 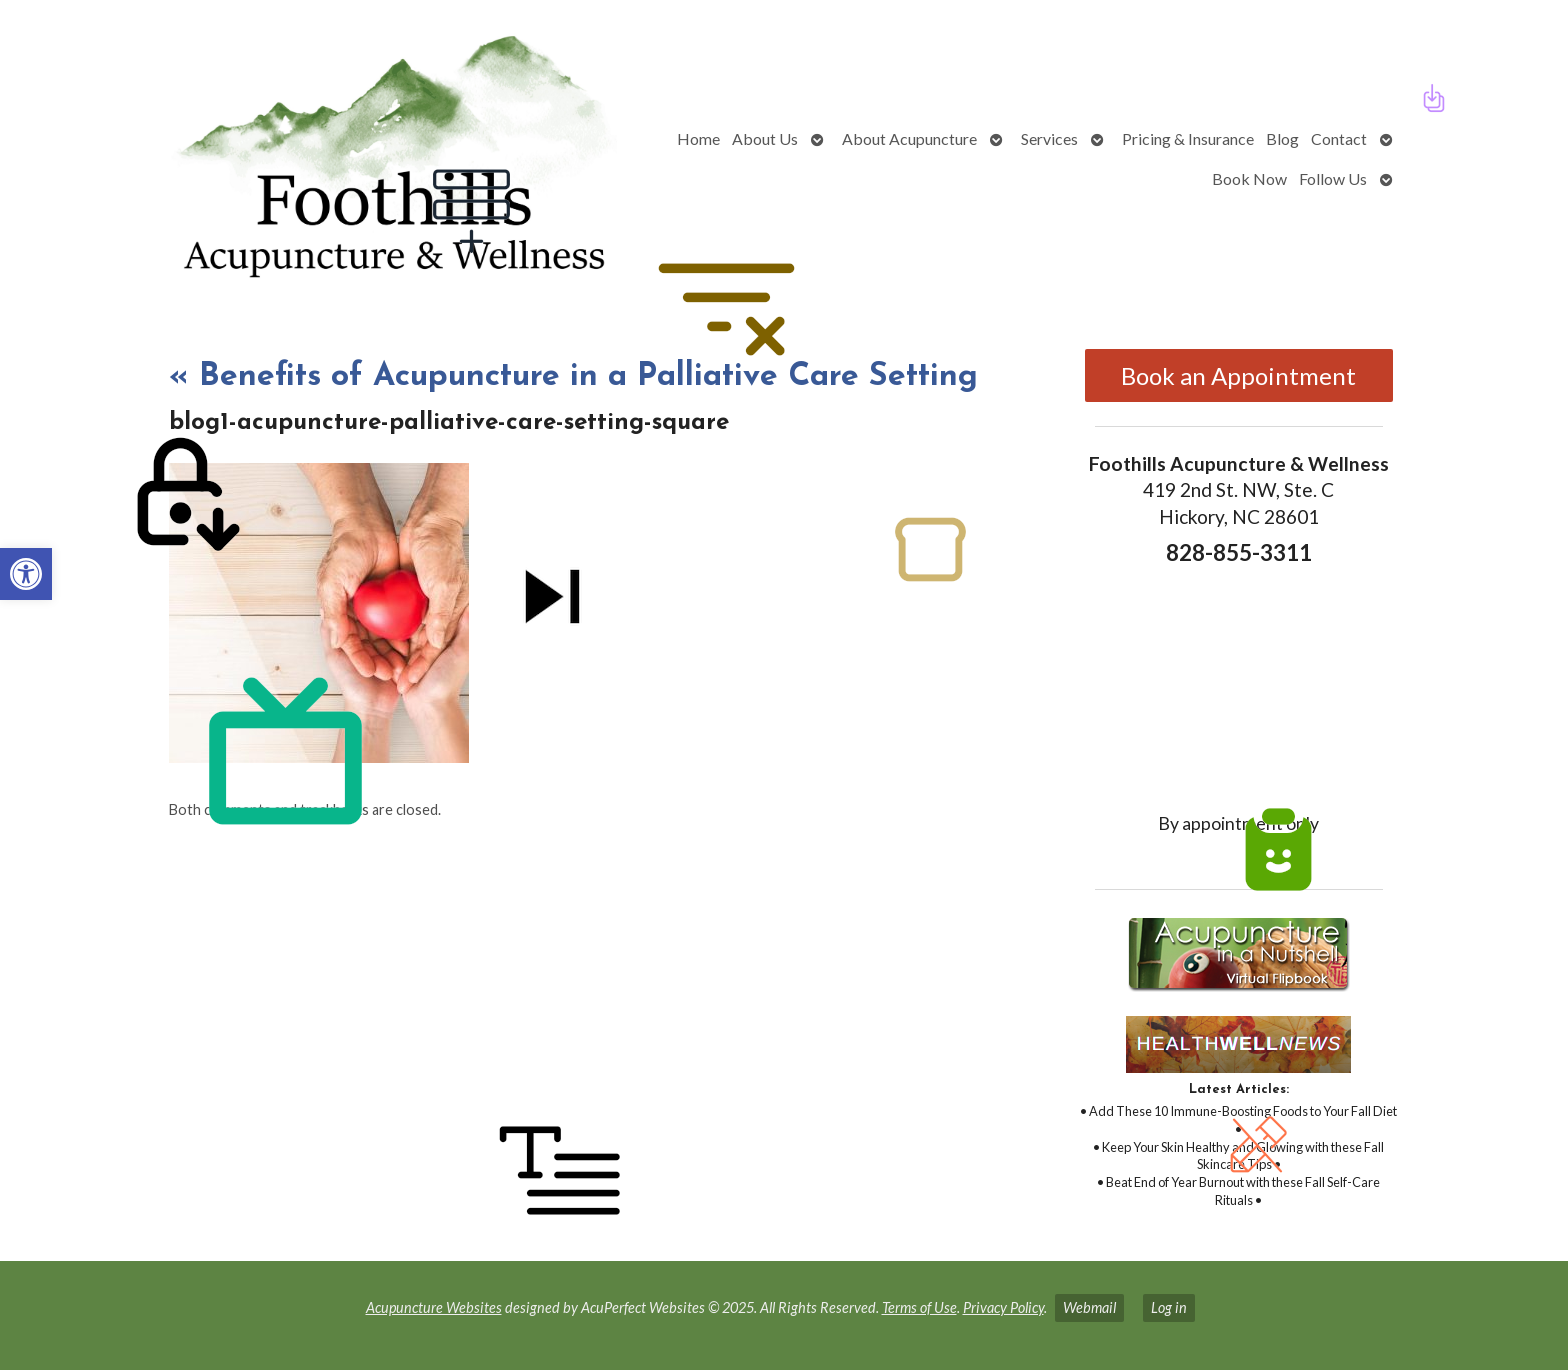 I want to click on download secure or encrypted content, so click(x=180, y=491).